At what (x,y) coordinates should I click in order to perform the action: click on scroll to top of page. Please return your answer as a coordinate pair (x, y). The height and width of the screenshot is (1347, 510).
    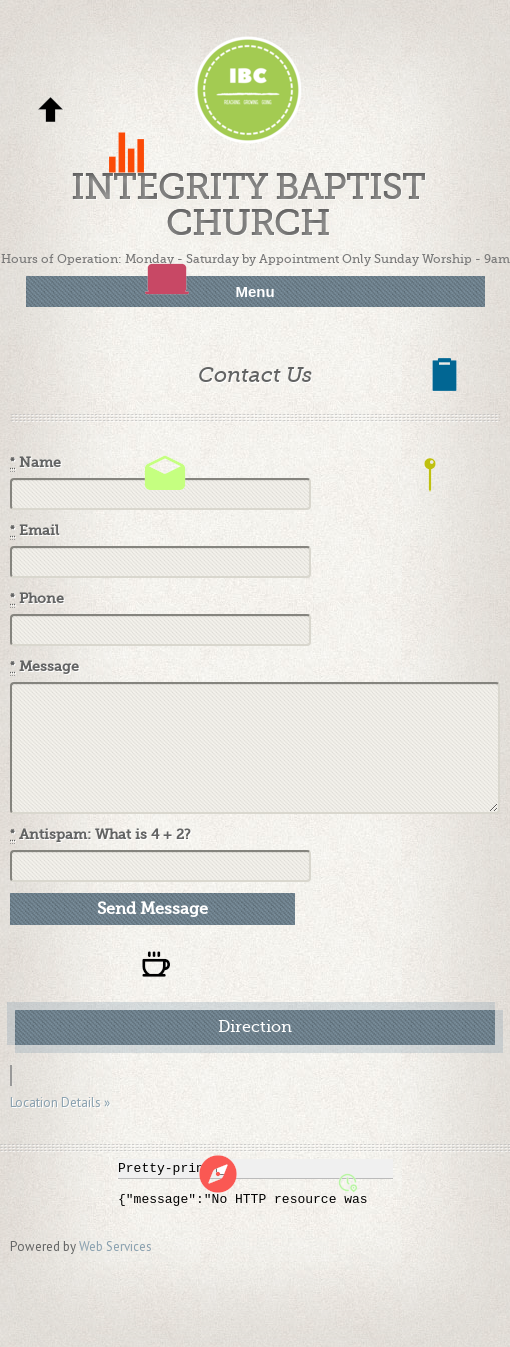
    Looking at the image, I should click on (50, 109).